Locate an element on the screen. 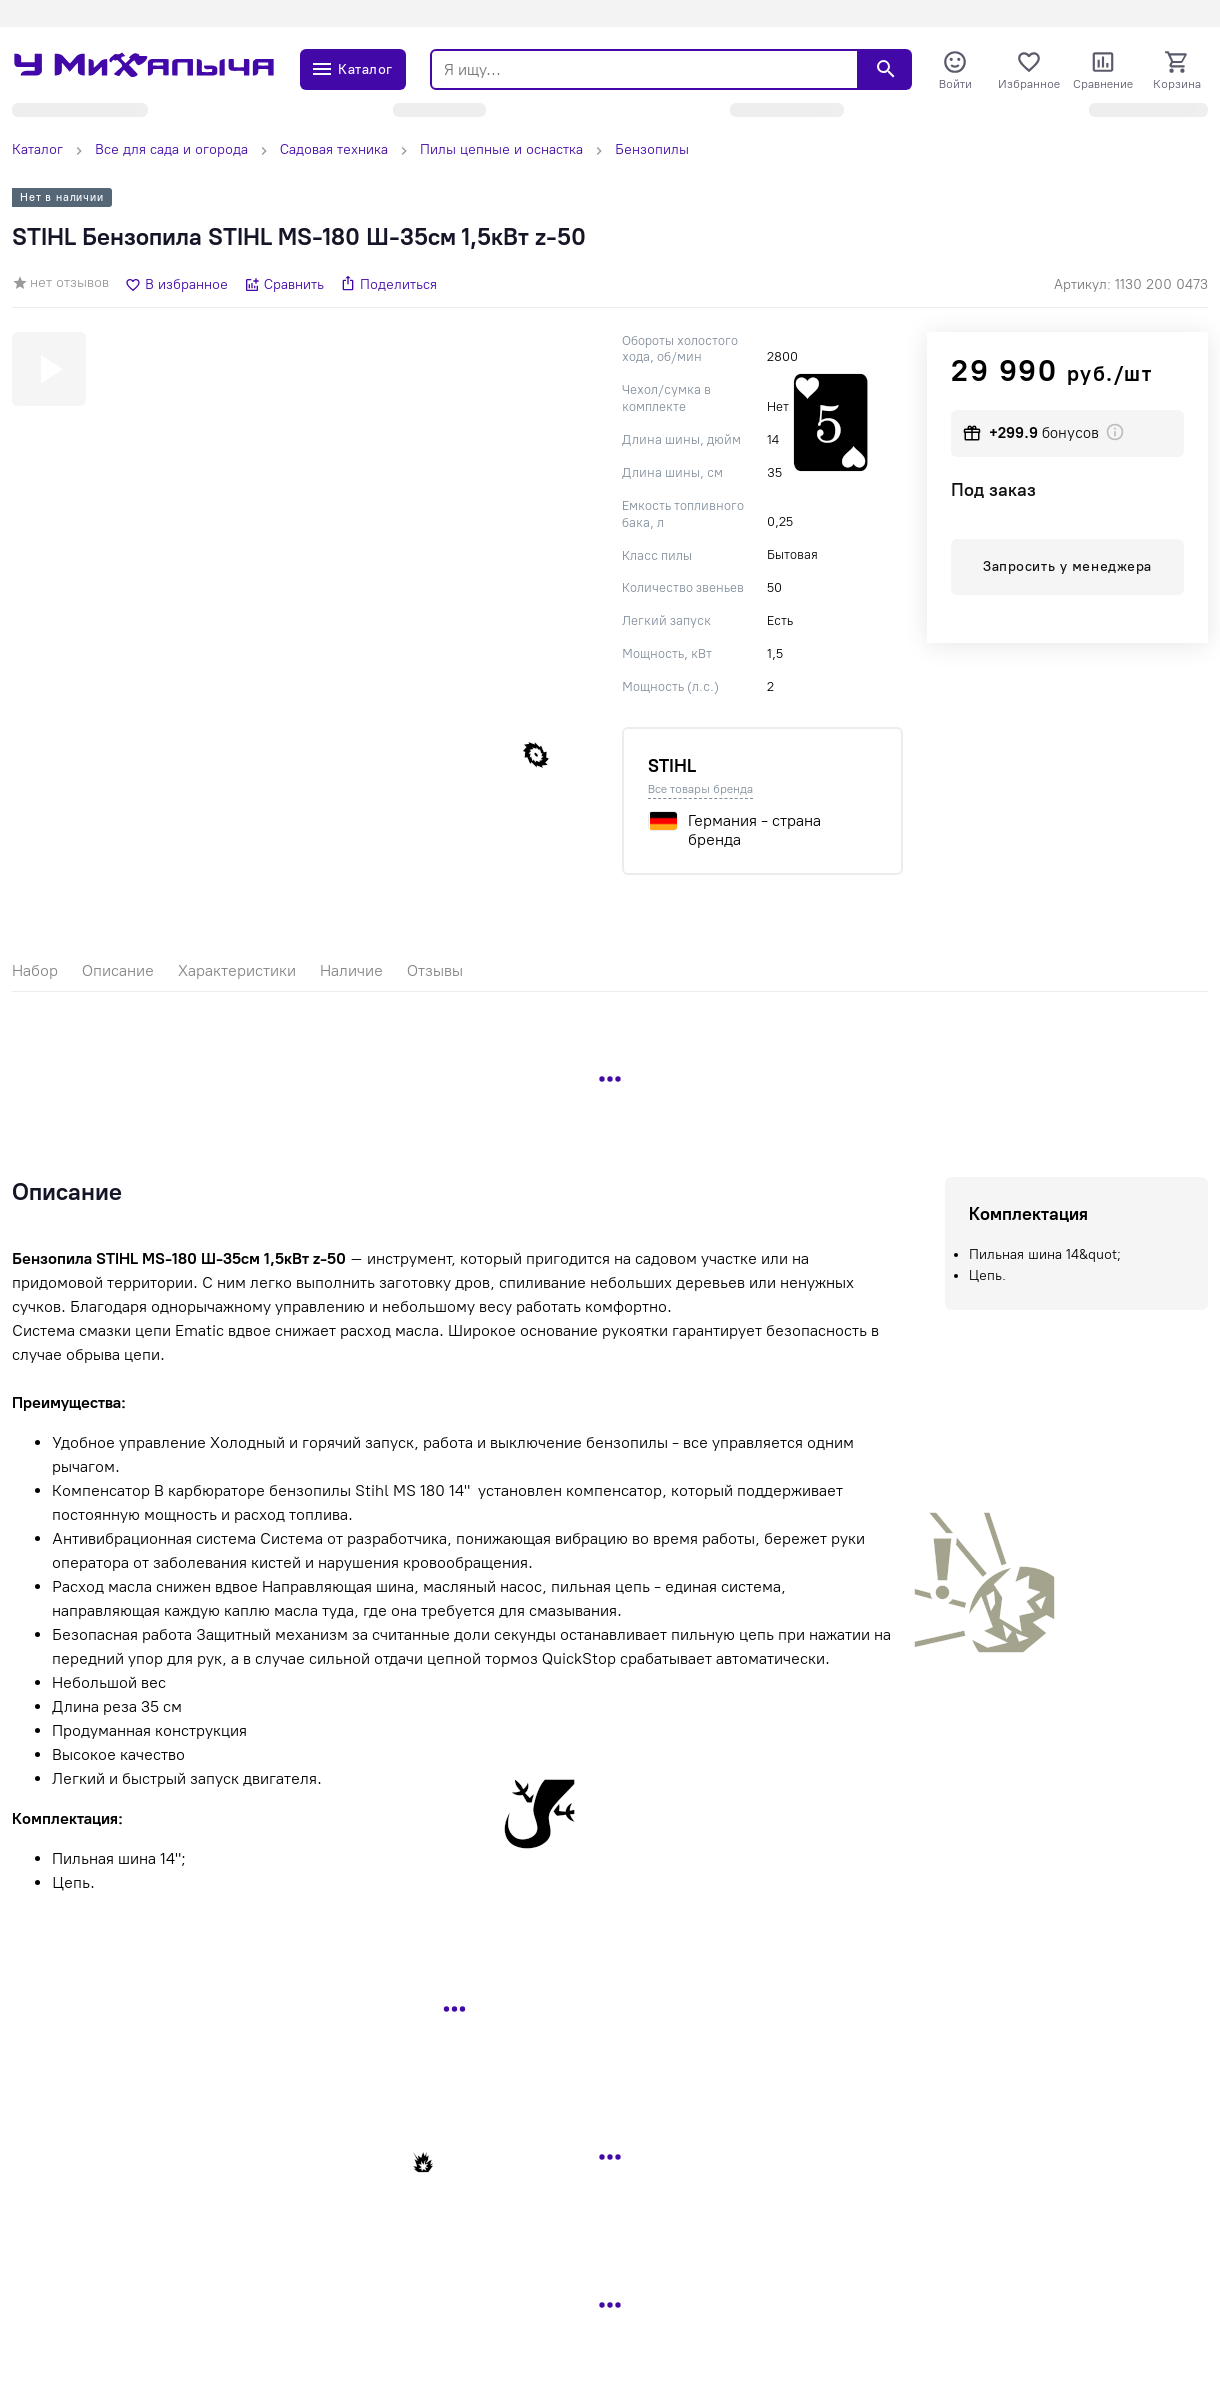 This screenshot has height=2403, width=1220. five of hearts playing card is located at coordinates (830, 422).